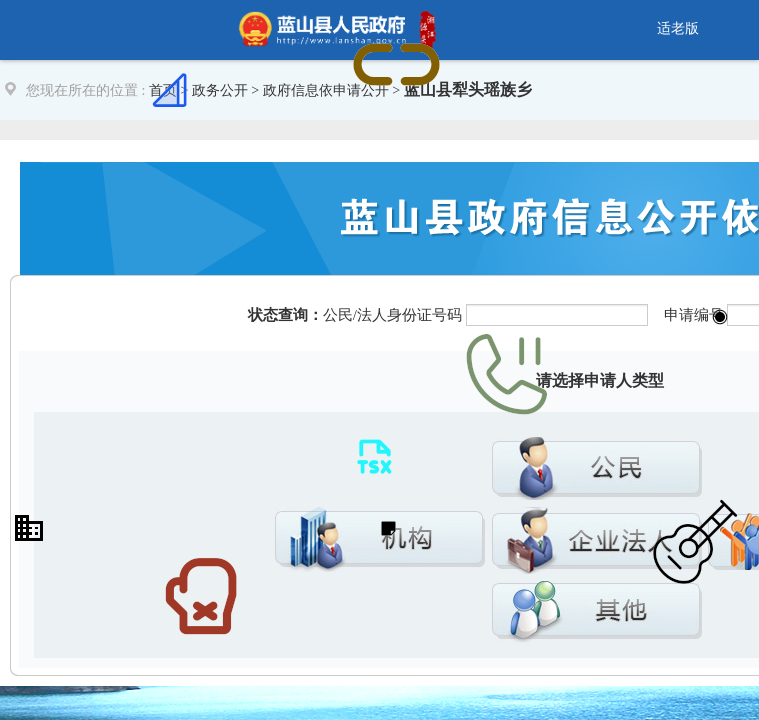 The height and width of the screenshot is (720, 759). Describe the element at coordinates (508, 372) in the screenshot. I see `put a call on hold` at that location.